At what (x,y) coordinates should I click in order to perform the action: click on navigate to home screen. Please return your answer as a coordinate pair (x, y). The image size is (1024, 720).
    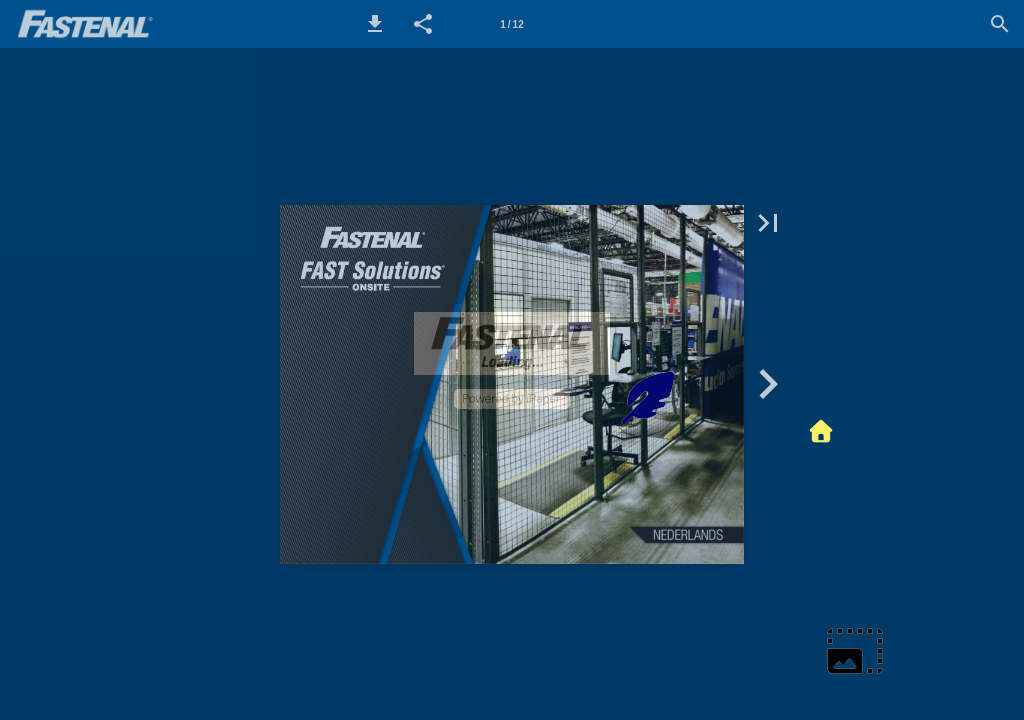
    Looking at the image, I should click on (821, 431).